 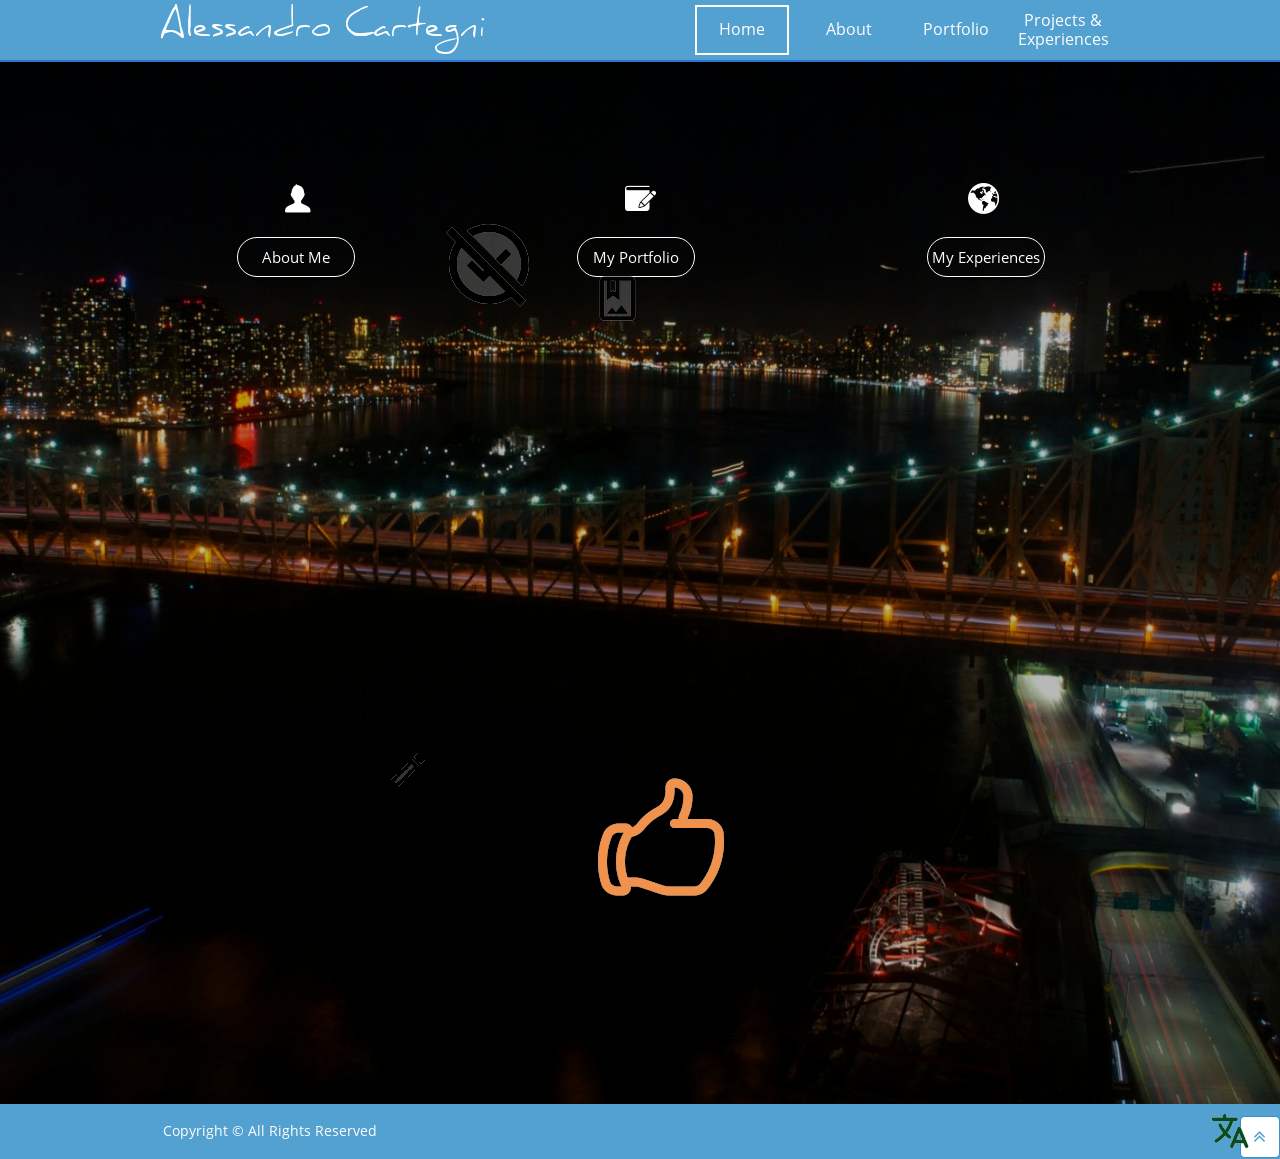 What do you see at coordinates (489, 264) in the screenshot?
I see `indicates content has been unpublished` at bounding box center [489, 264].